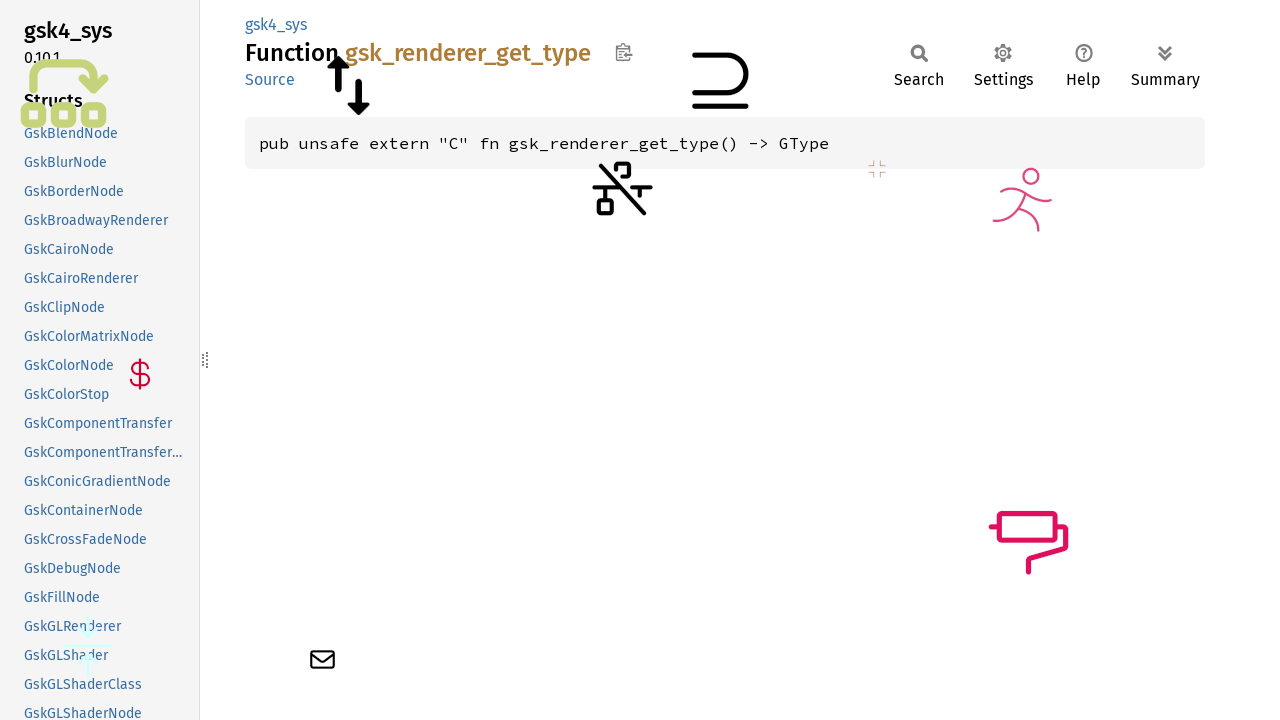  What do you see at coordinates (88, 646) in the screenshot?
I see `collapse content vertically` at bounding box center [88, 646].